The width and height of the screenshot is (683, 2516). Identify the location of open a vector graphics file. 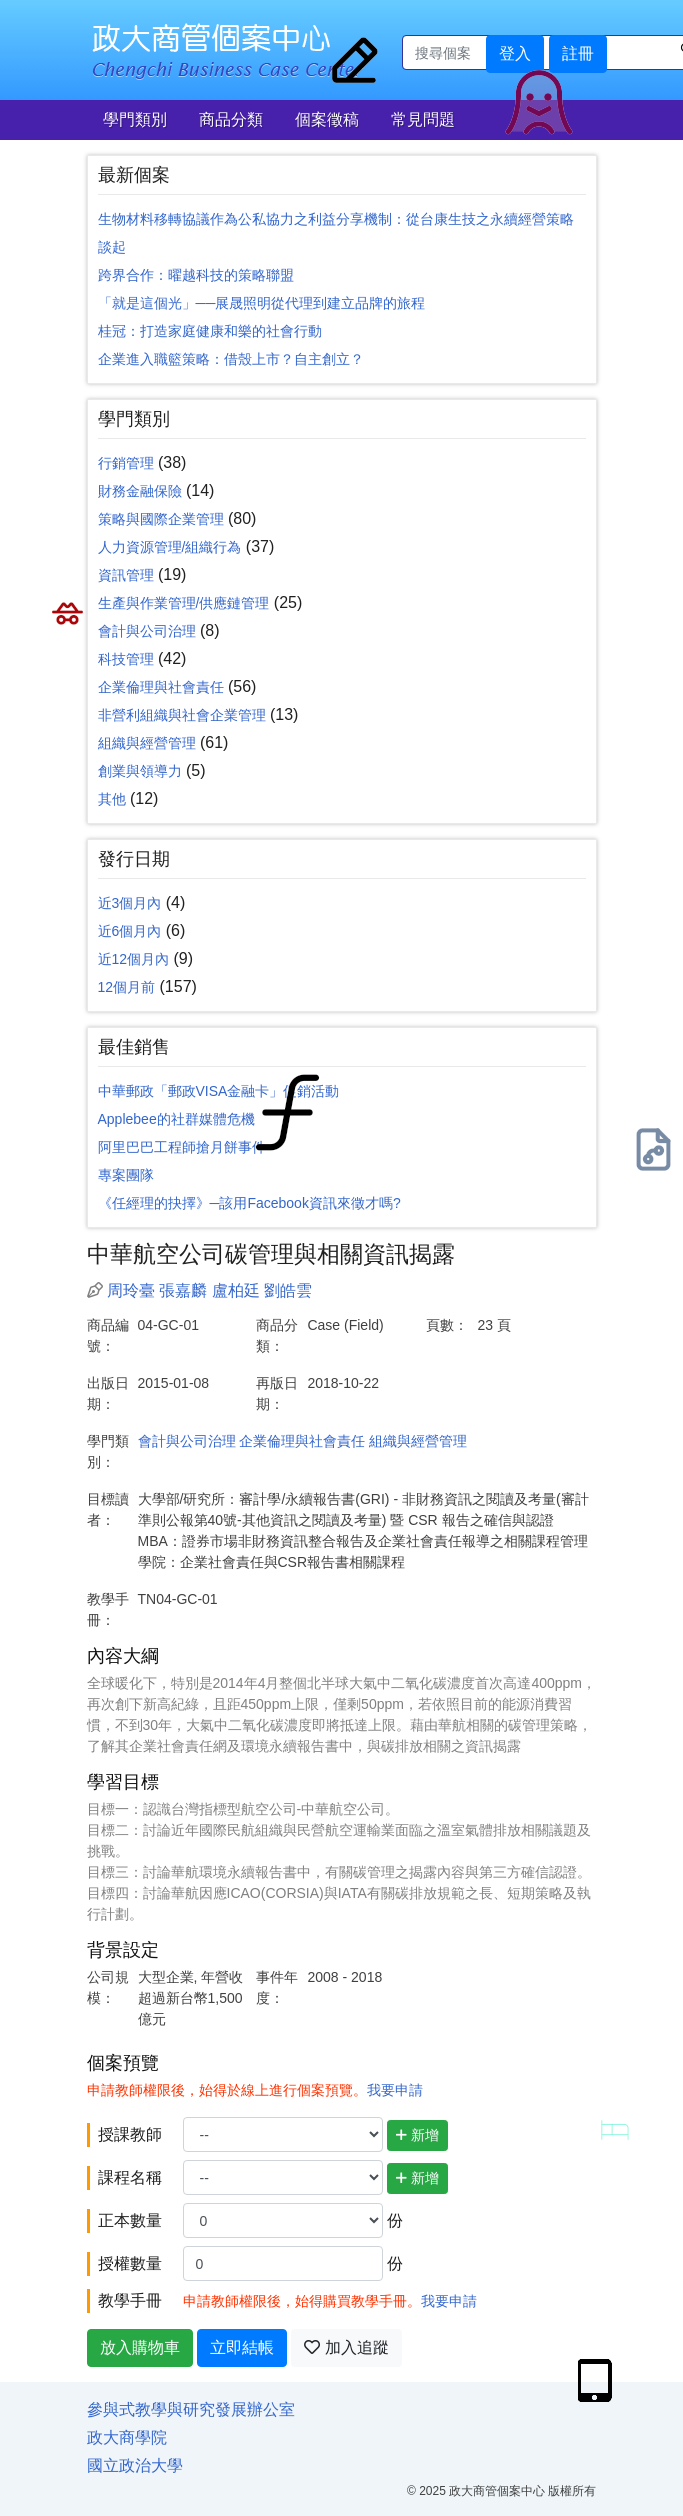
(653, 1149).